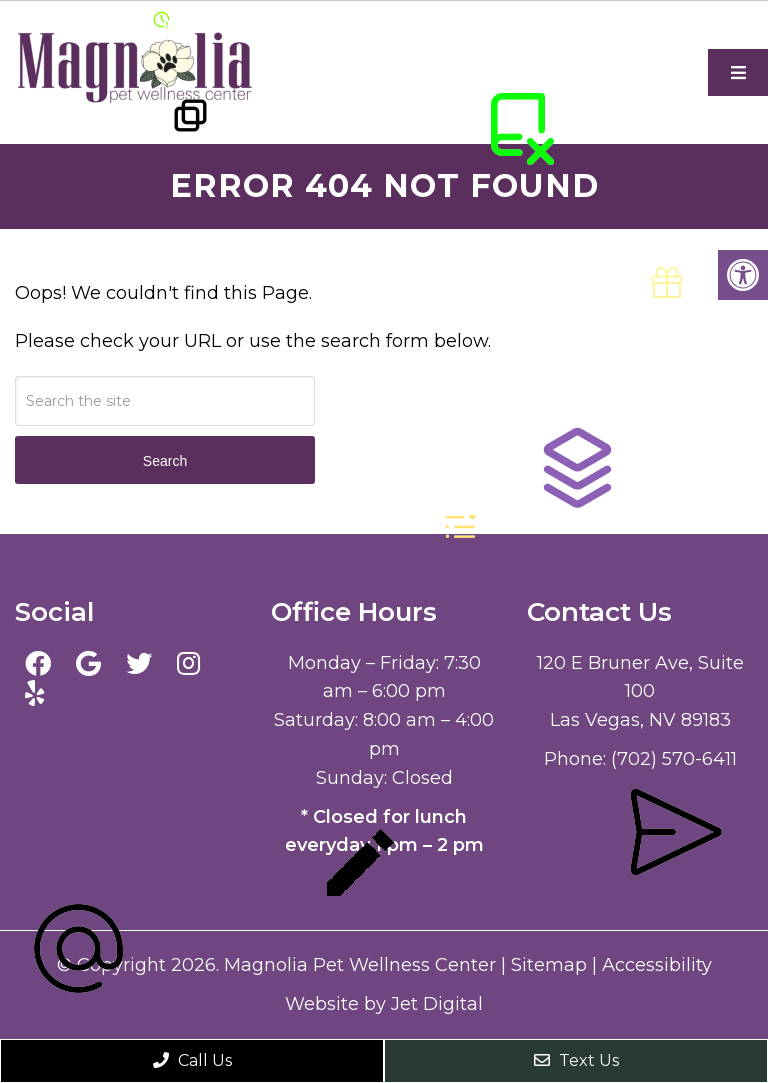 The height and width of the screenshot is (1083, 768). Describe the element at coordinates (667, 284) in the screenshot. I see `access gifts or rewards` at that location.